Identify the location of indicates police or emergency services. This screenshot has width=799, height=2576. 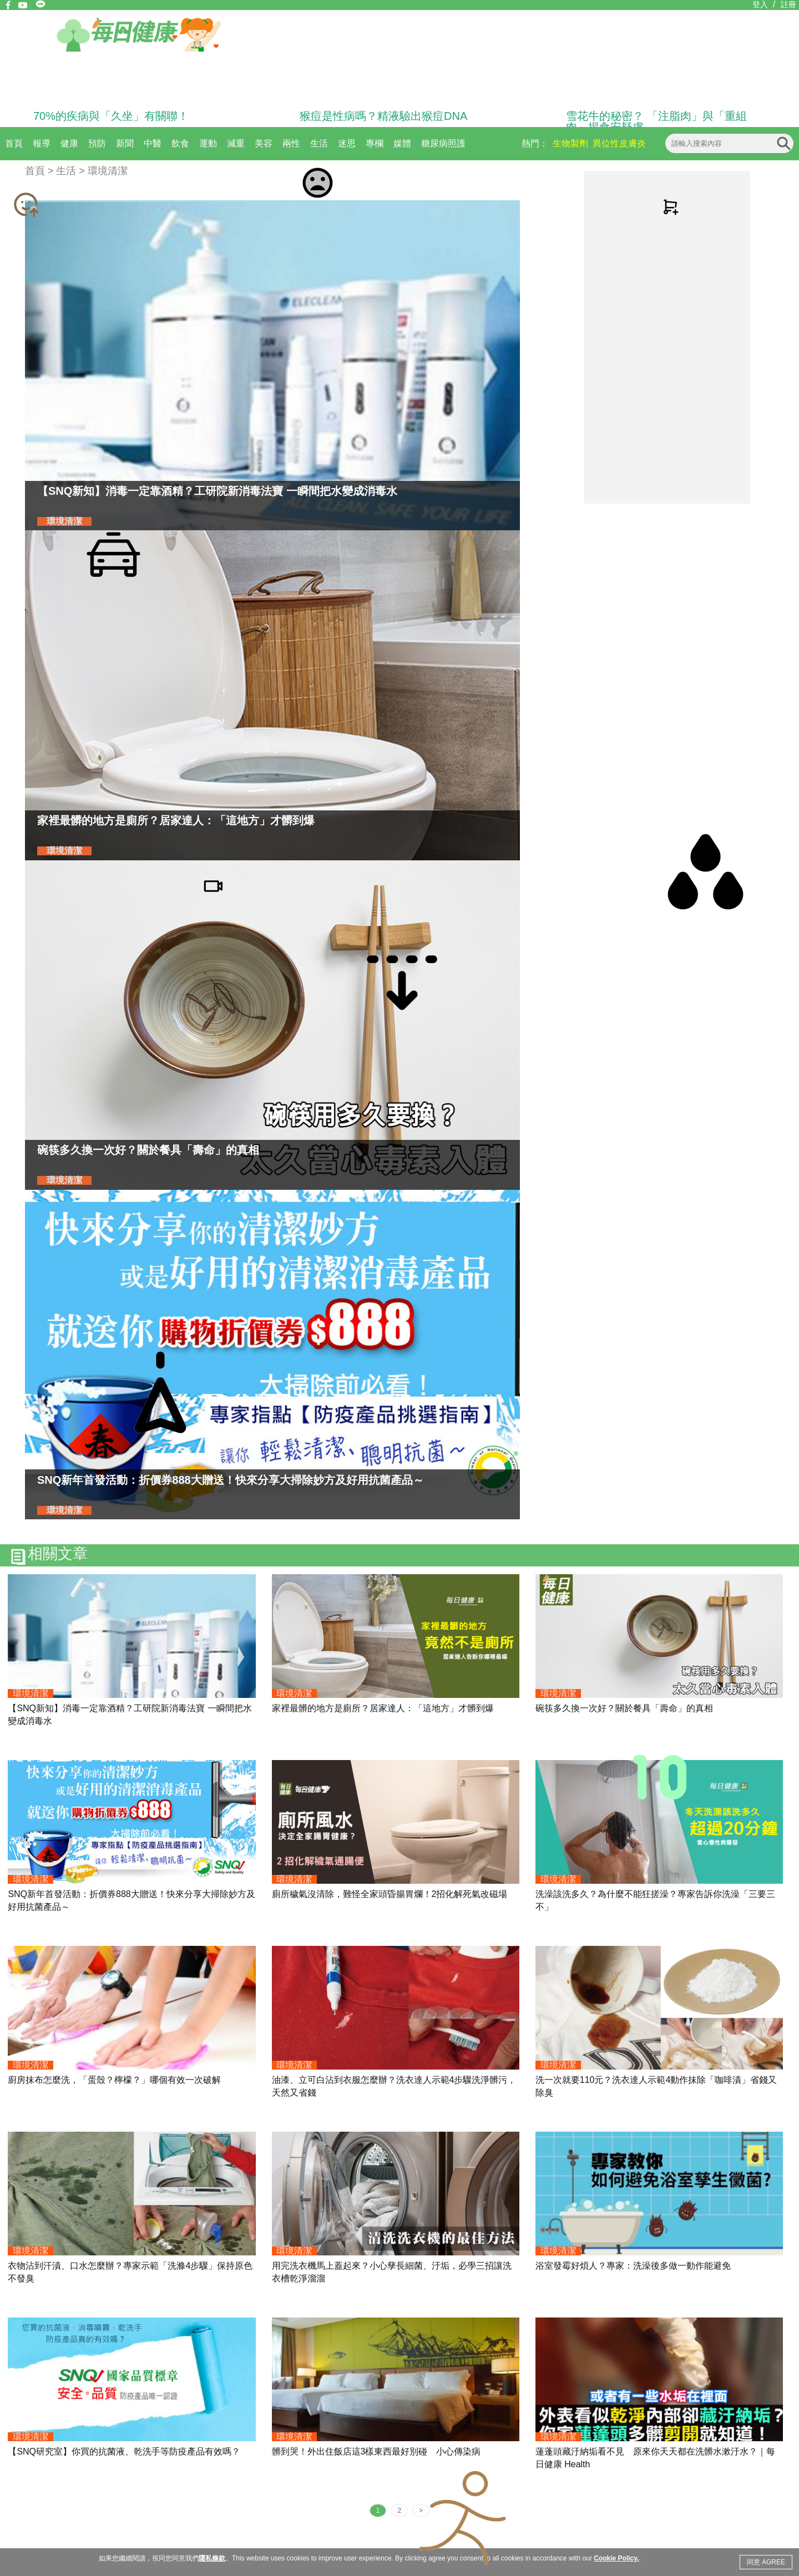
(113, 557).